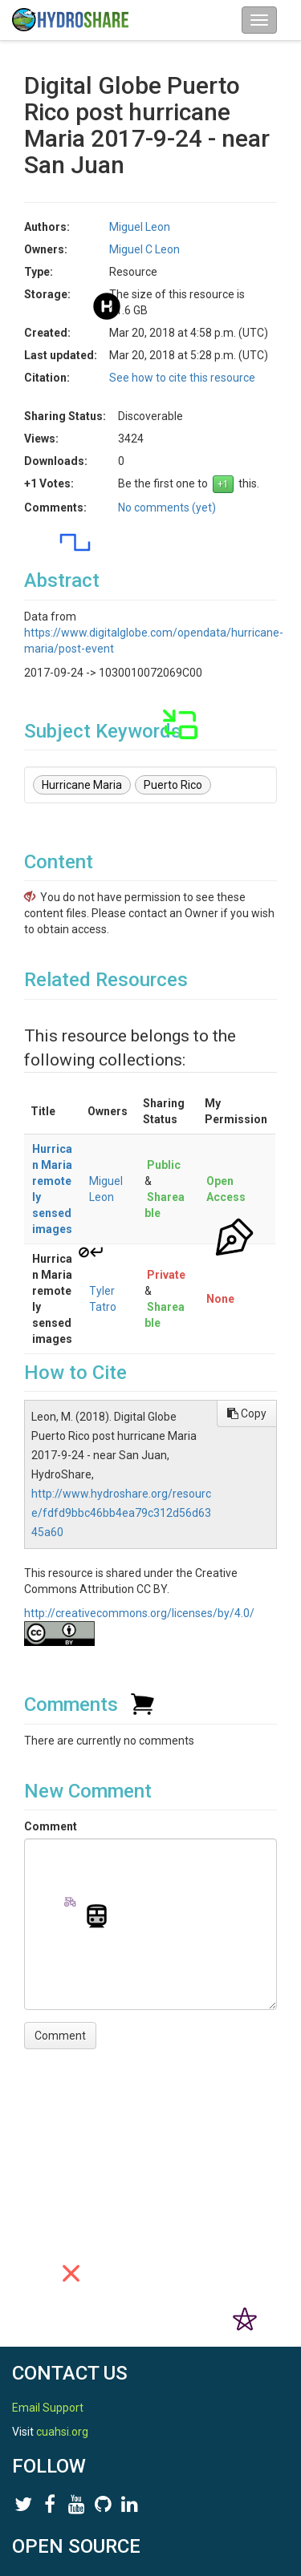  I want to click on close the current window or dialog, so click(71, 2273).